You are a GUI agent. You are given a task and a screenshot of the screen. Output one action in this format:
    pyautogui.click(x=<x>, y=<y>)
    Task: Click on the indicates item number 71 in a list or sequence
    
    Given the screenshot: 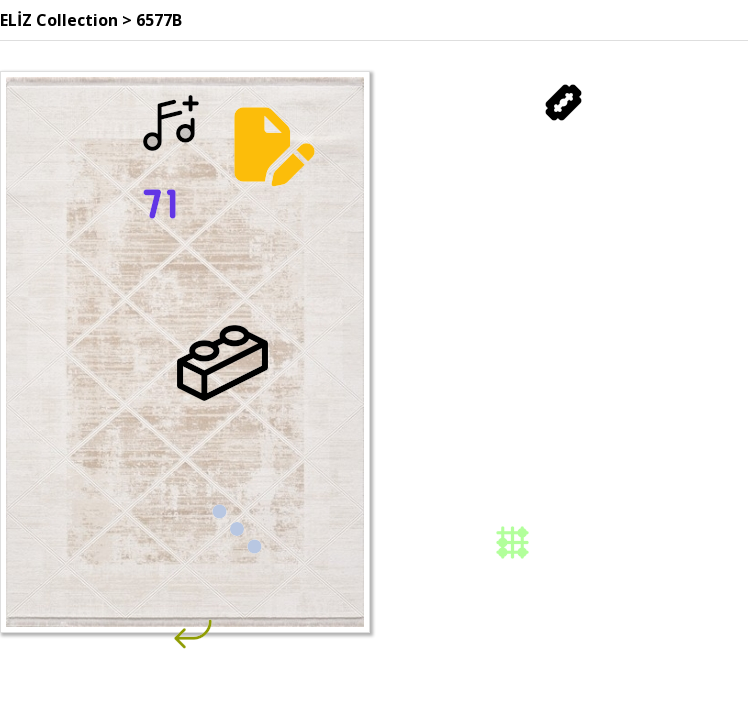 What is the action you would take?
    pyautogui.click(x=161, y=204)
    